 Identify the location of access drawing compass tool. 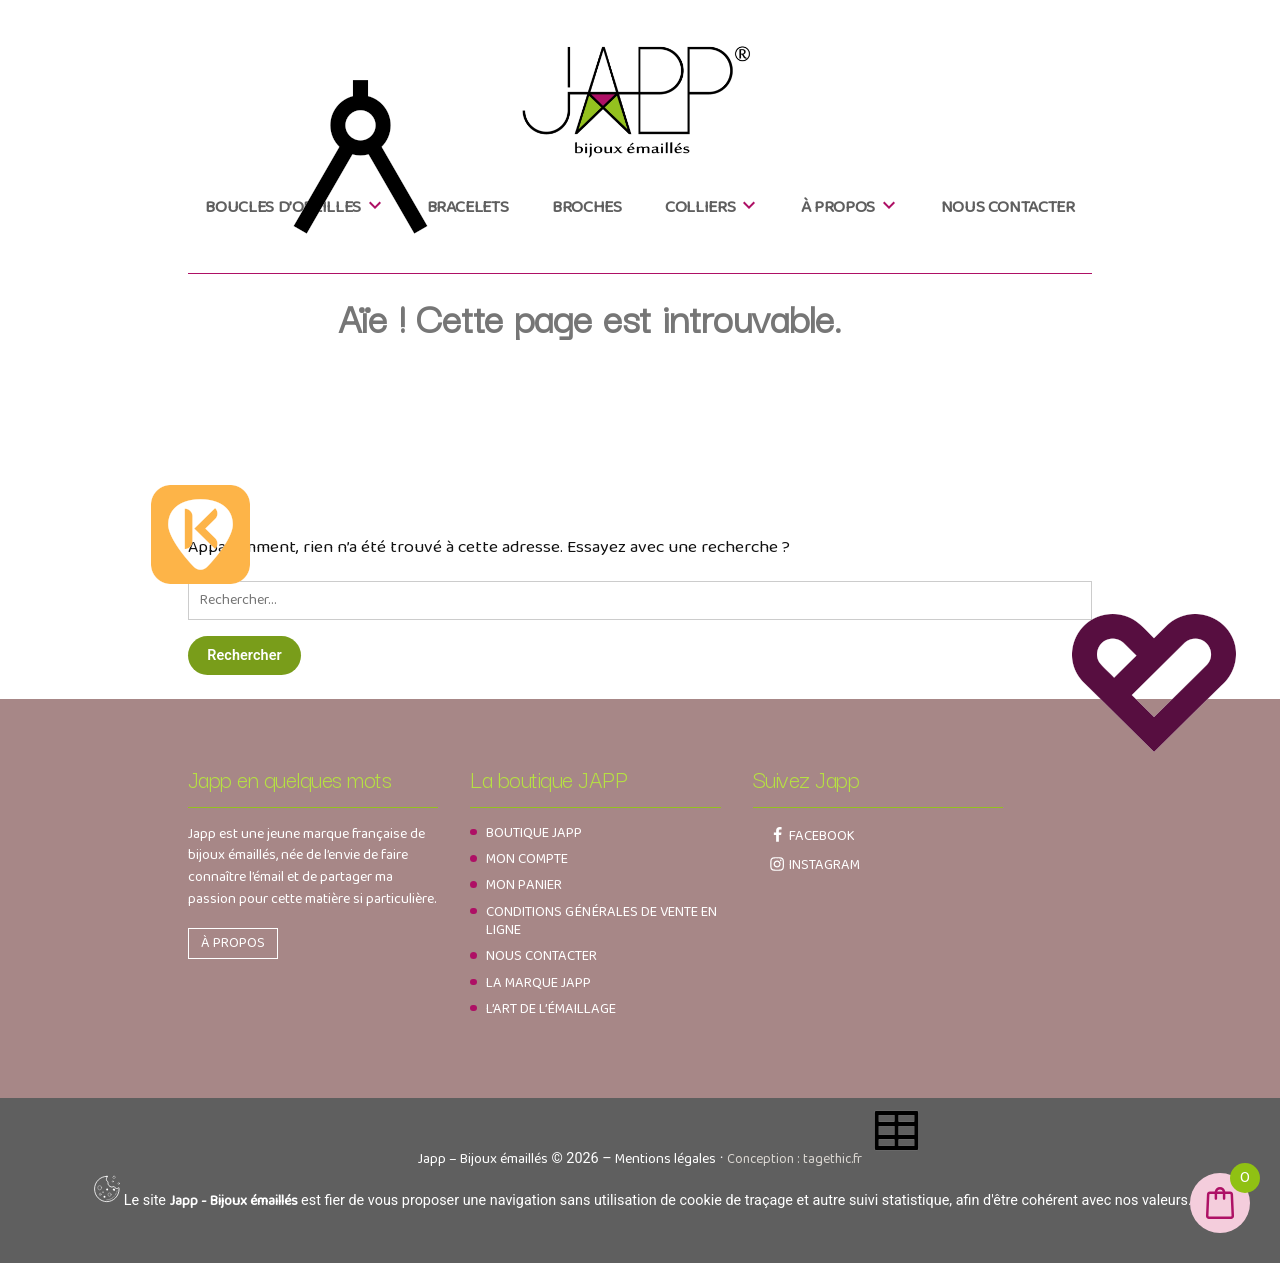
(360, 155).